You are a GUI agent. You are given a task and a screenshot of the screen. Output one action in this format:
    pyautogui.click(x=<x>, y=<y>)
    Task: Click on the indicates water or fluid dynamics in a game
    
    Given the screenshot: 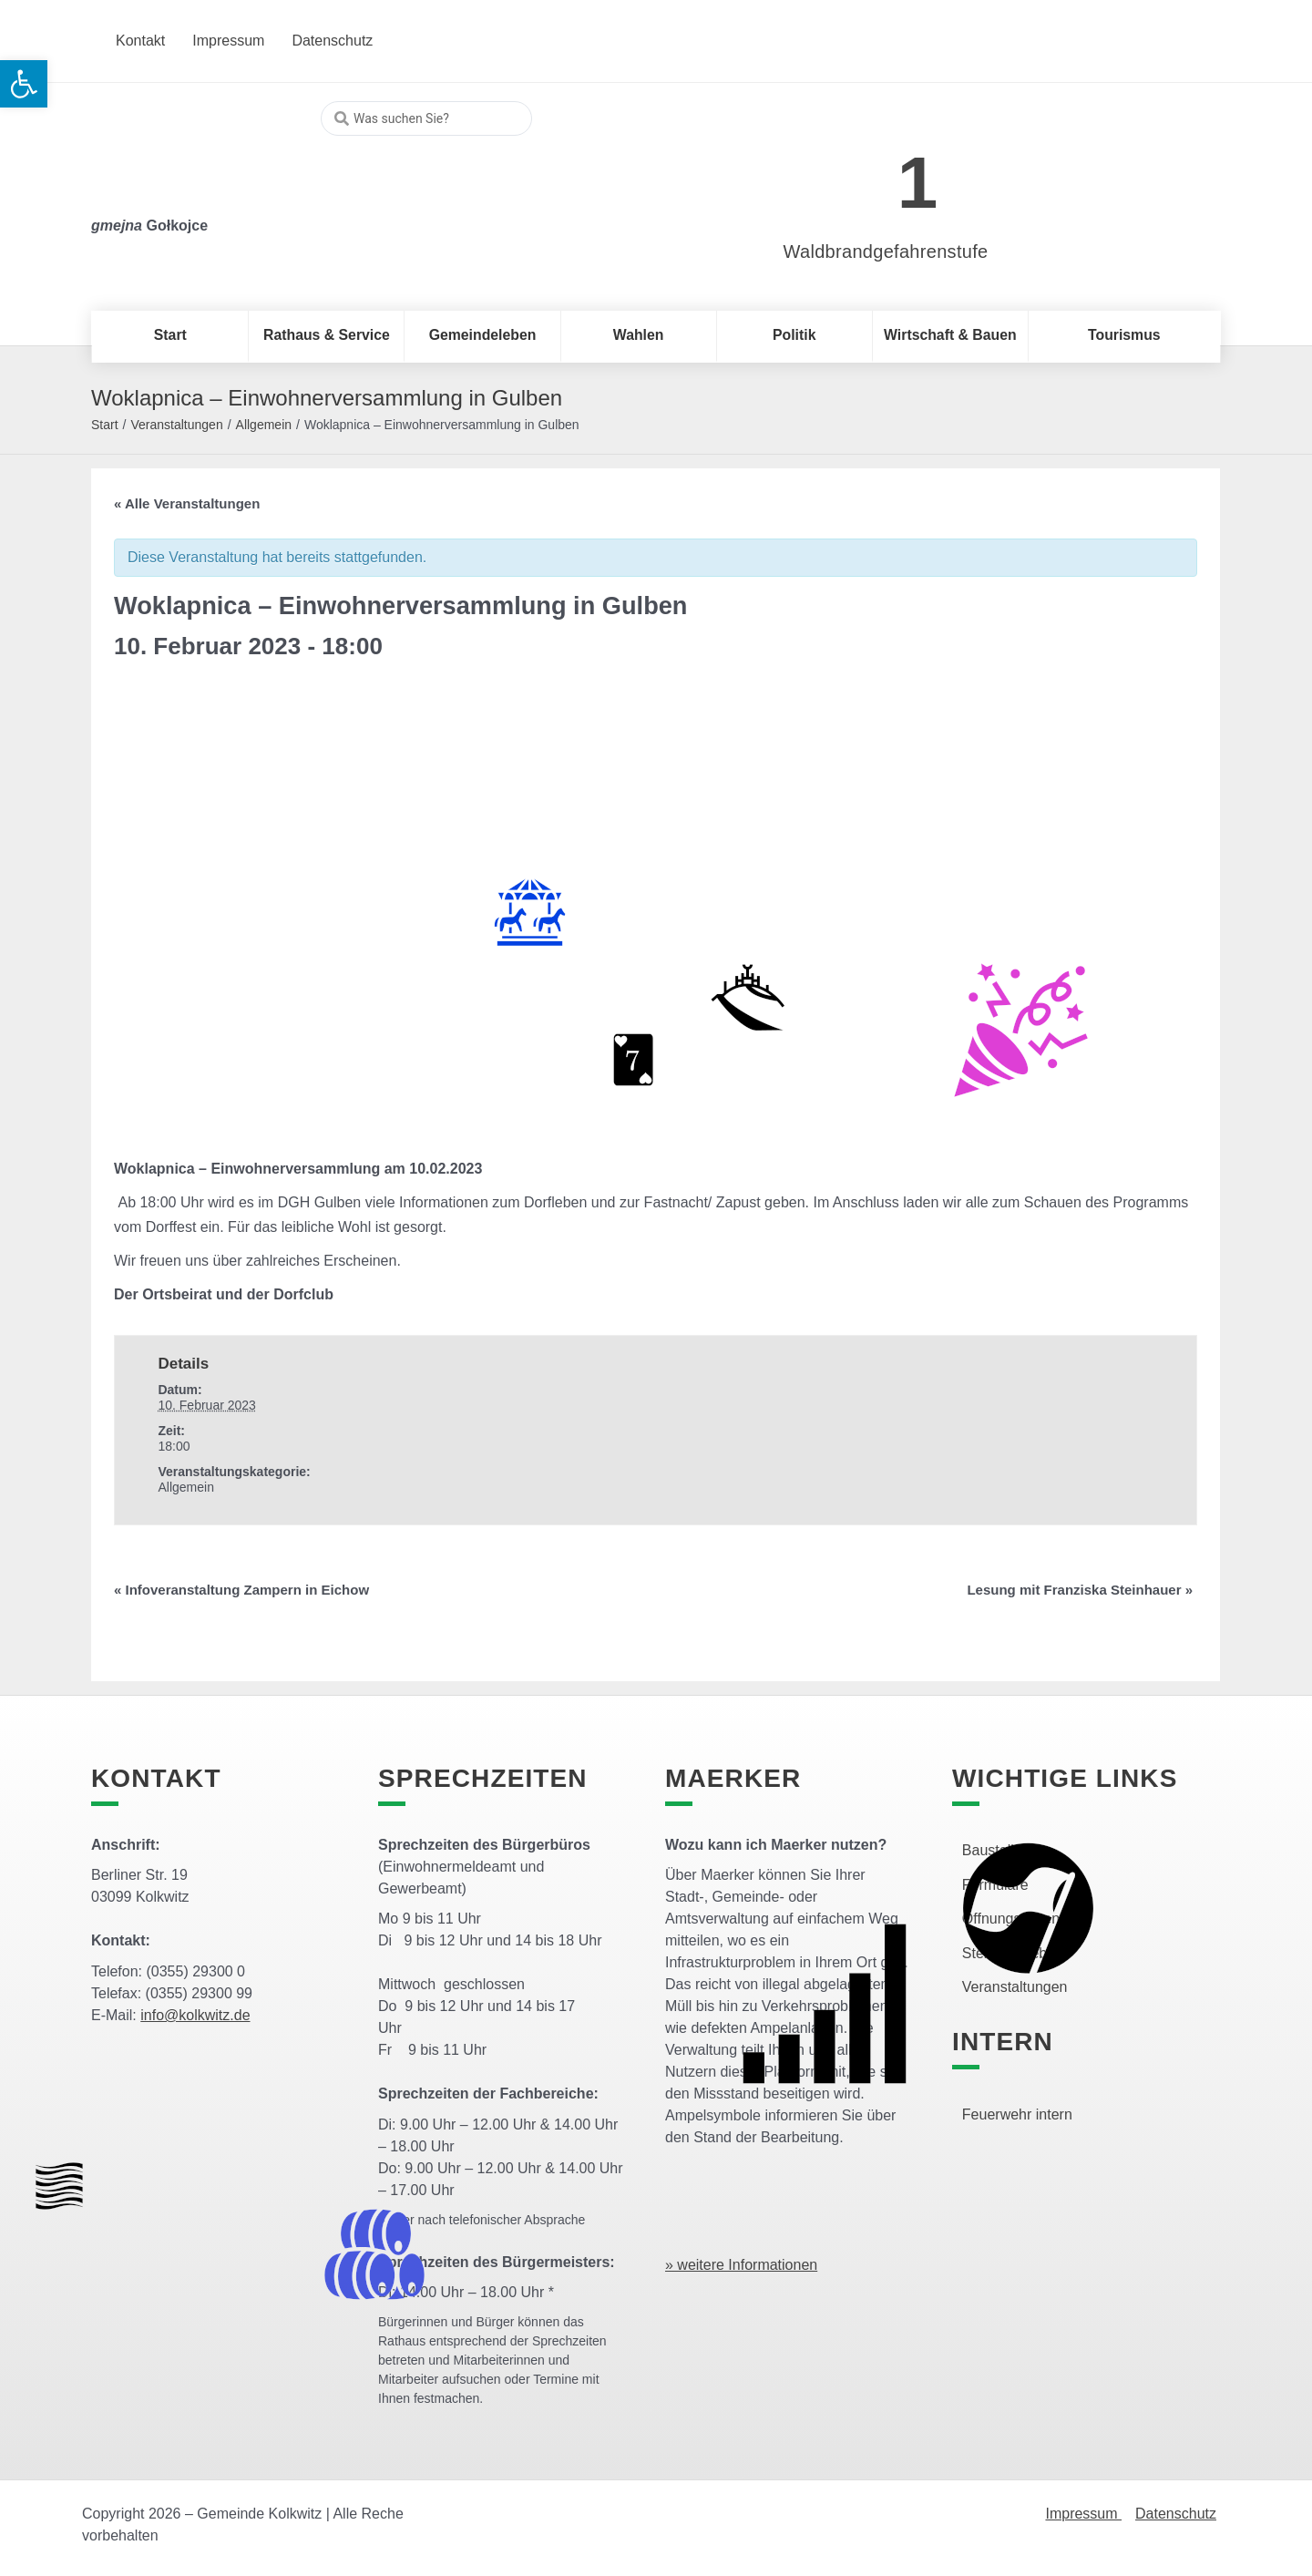 What is the action you would take?
    pyautogui.click(x=59, y=2186)
    